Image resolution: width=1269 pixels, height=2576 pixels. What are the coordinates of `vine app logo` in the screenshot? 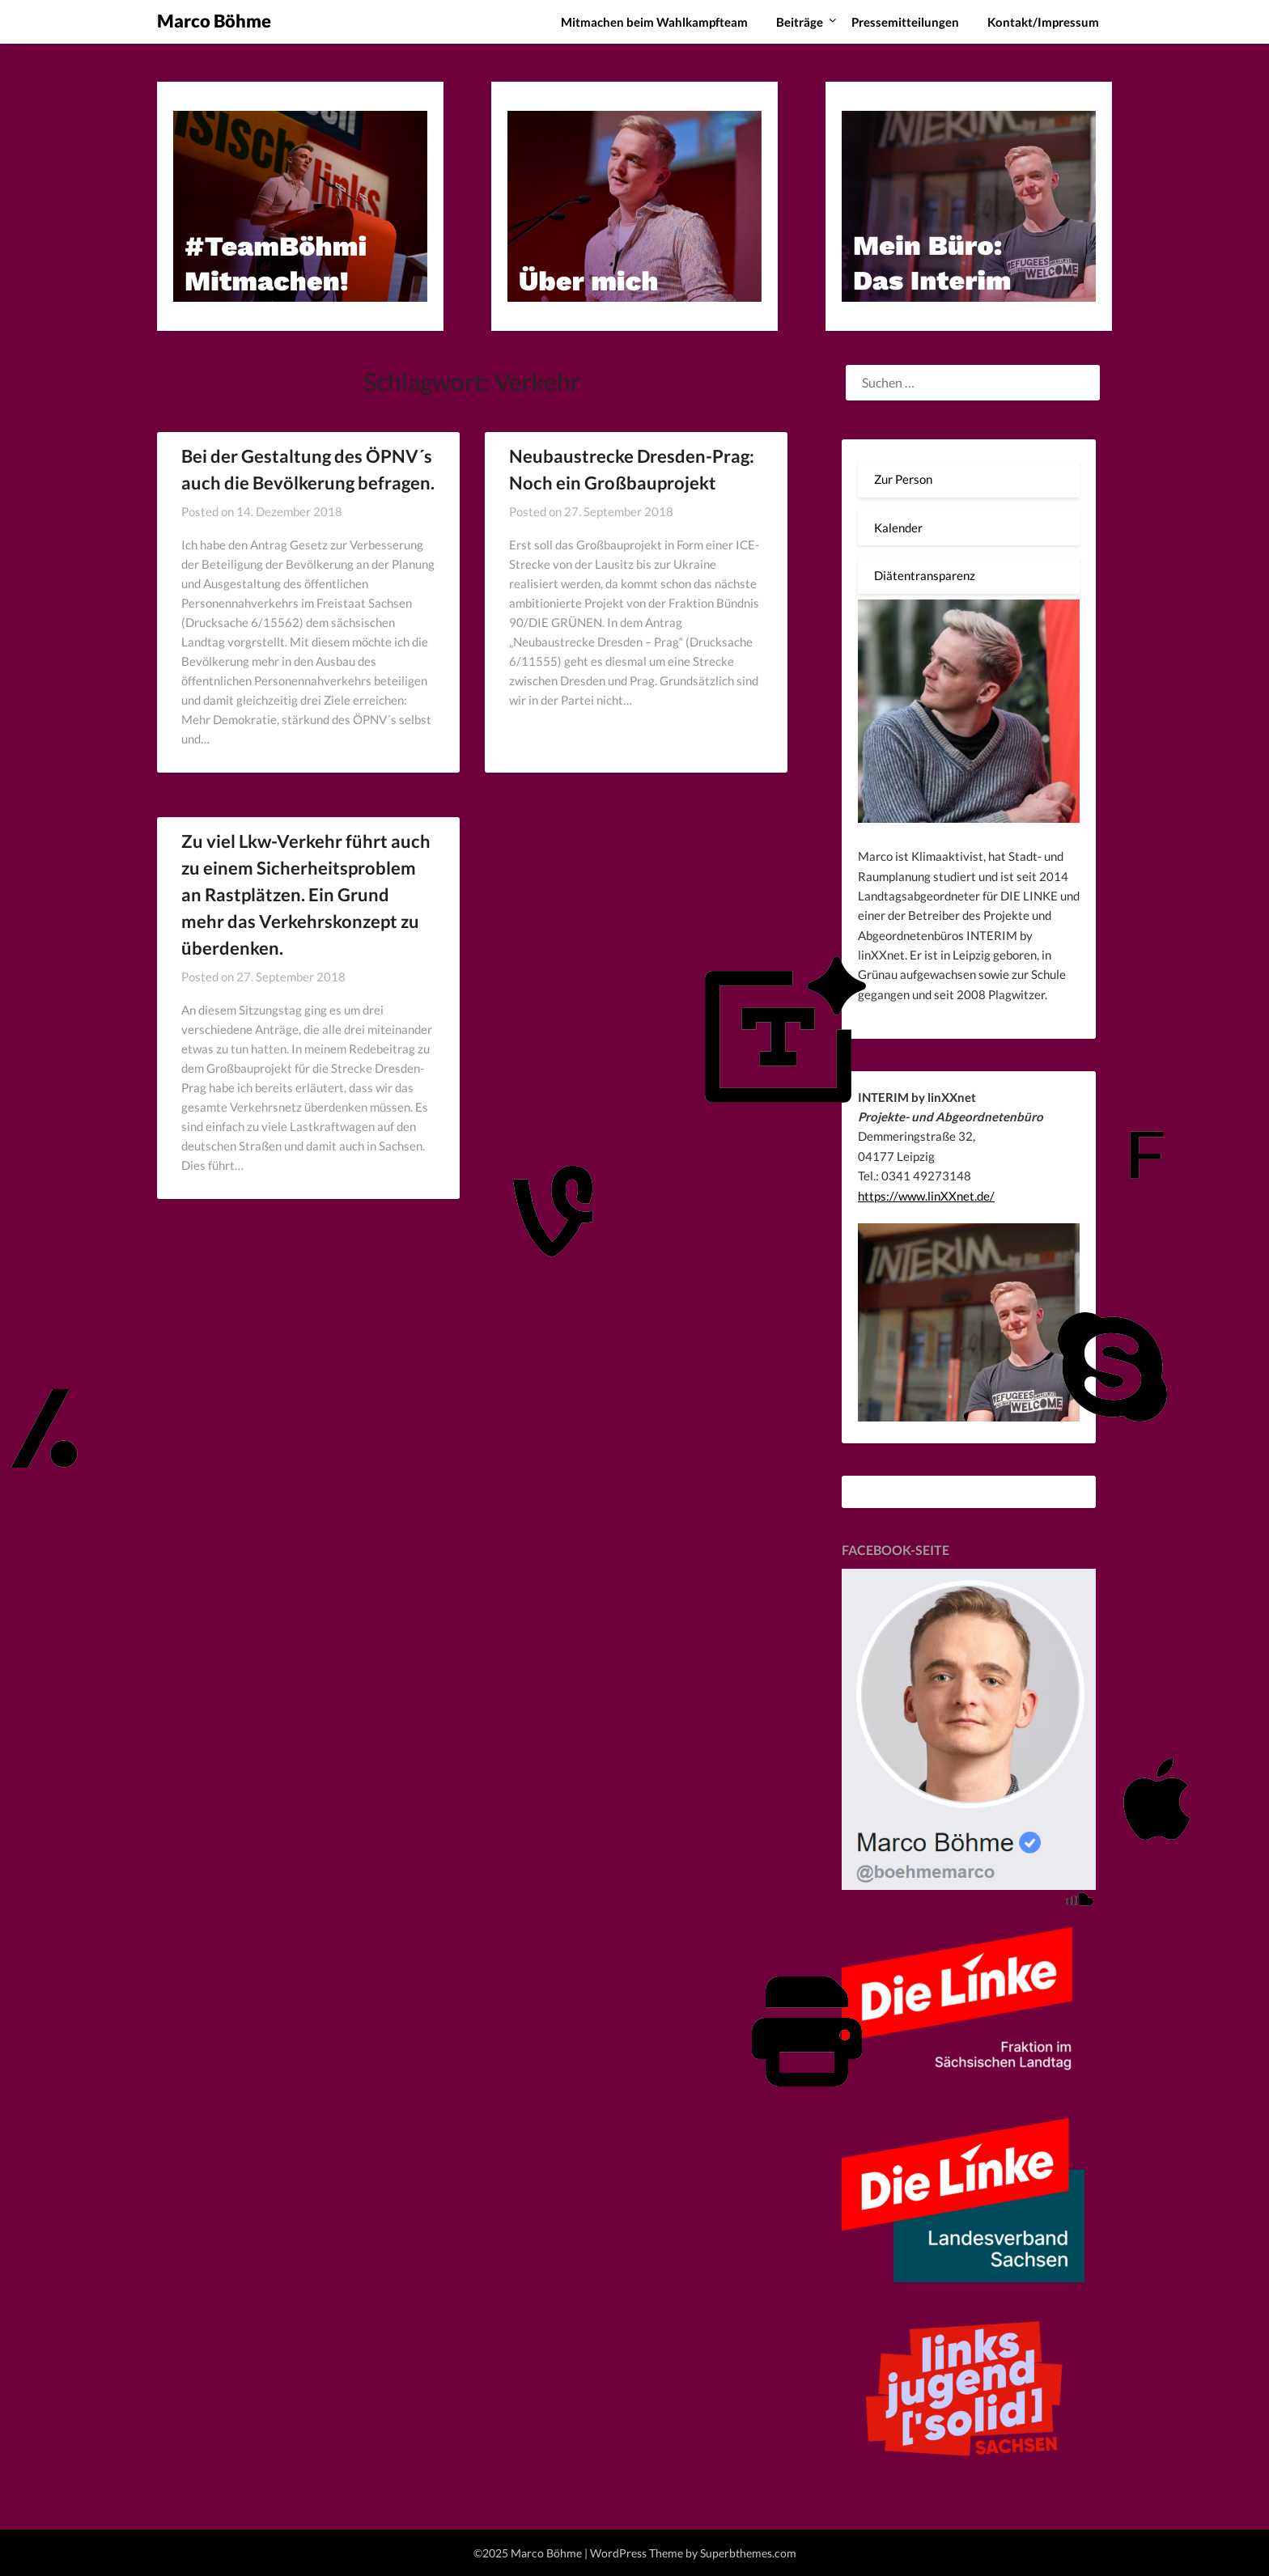 It's located at (553, 1211).